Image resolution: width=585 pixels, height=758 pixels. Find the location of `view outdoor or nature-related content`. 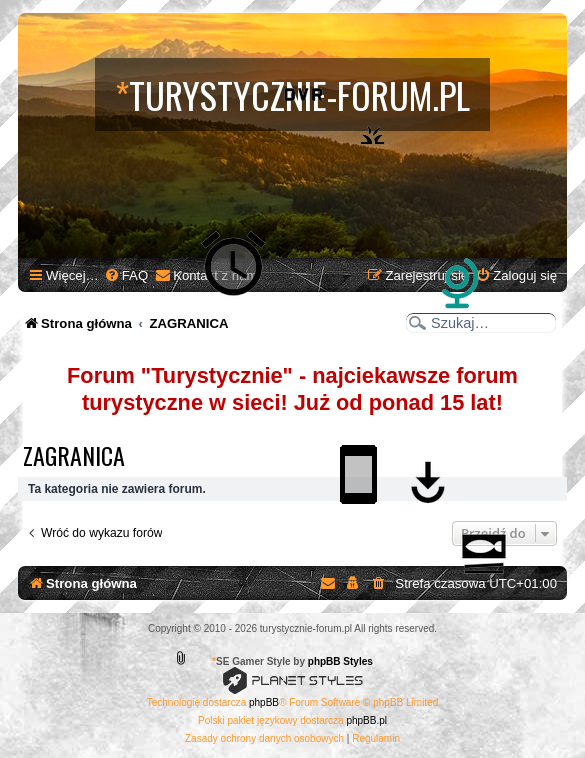

view outdoor or nature-related content is located at coordinates (372, 134).